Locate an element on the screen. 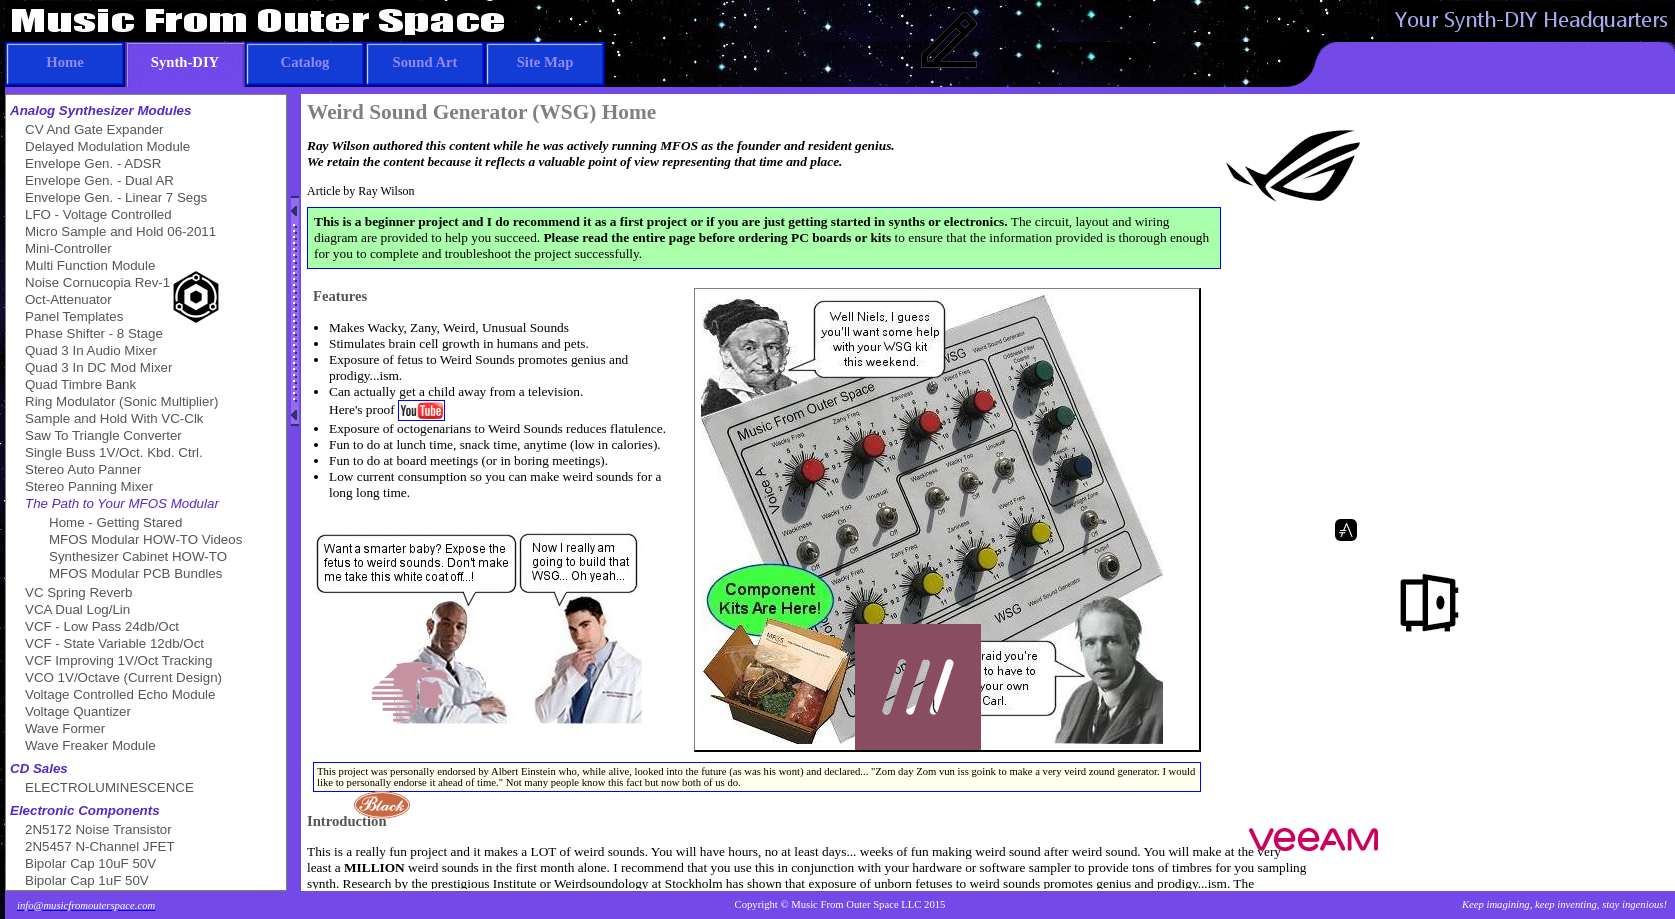 The height and width of the screenshot is (919, 1675). Veeam company logo is located at coordinates (1313, 839).